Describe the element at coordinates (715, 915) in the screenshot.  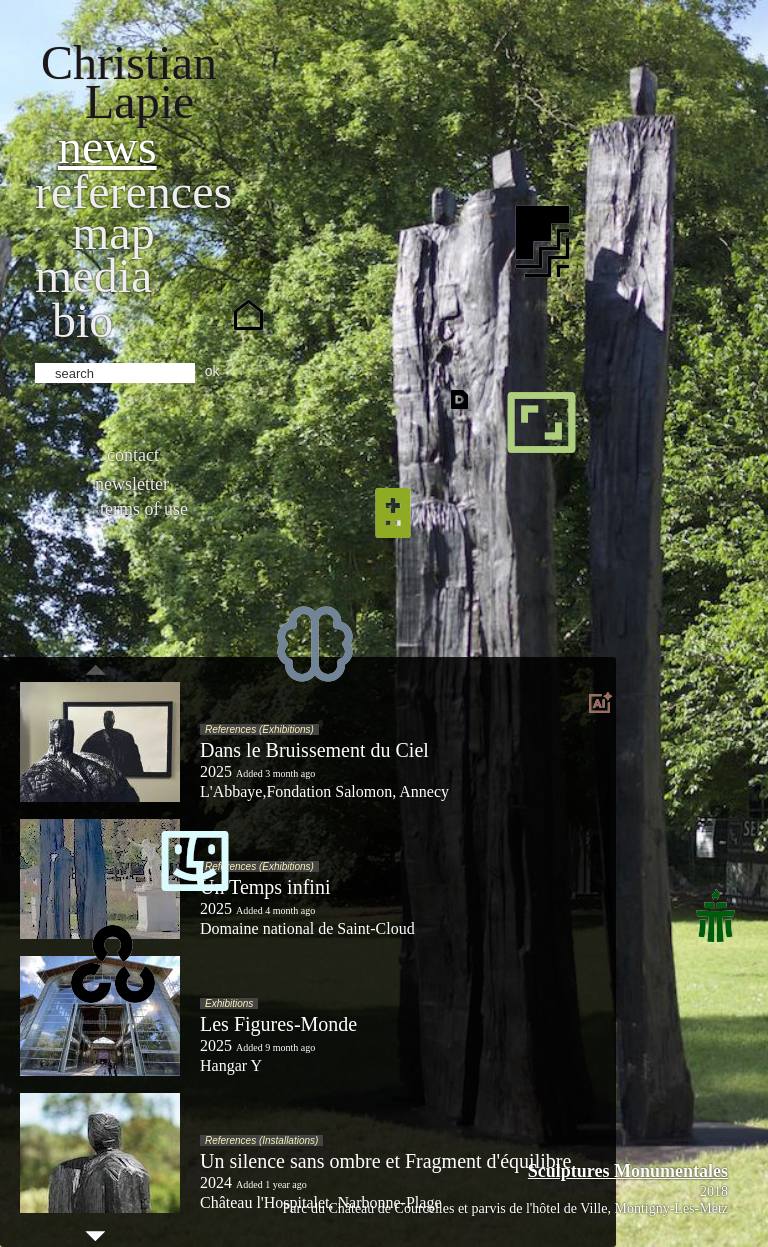
I see `visit Red Candle Games website or store page` at that location.